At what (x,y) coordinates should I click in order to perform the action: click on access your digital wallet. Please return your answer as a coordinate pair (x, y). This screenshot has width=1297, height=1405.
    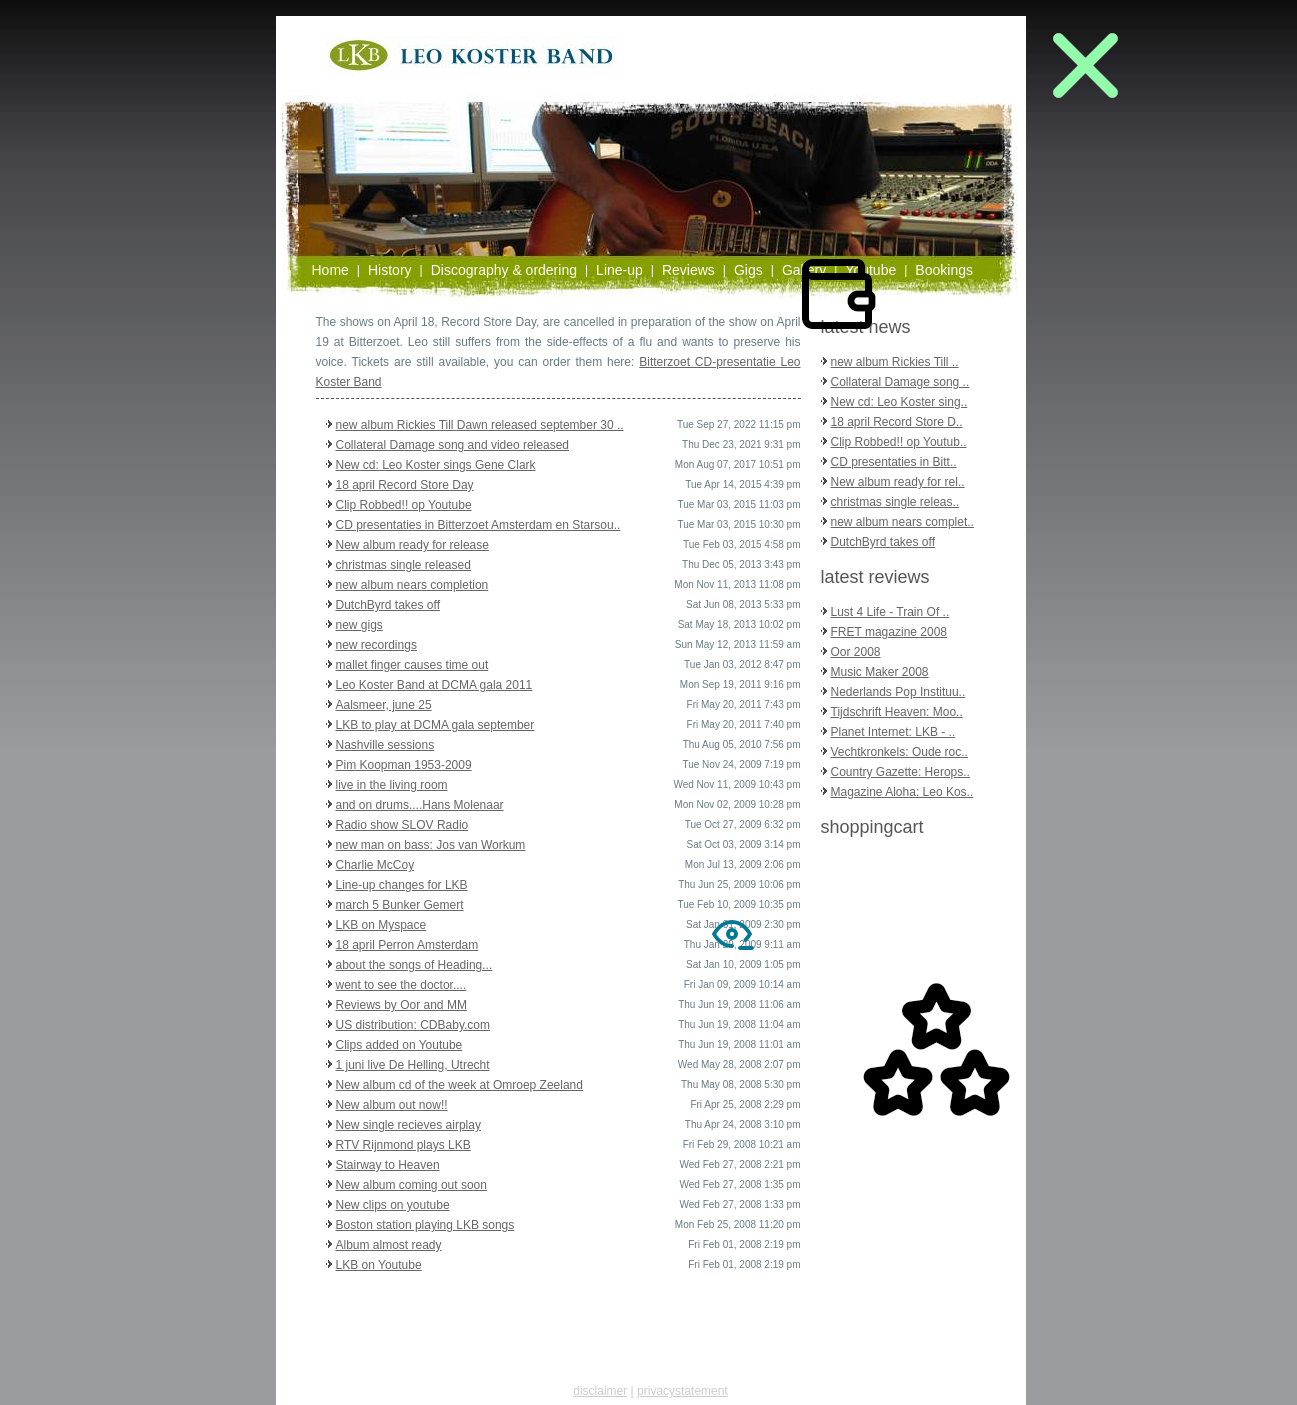
    Looking at the image, I should click on (837, 294).